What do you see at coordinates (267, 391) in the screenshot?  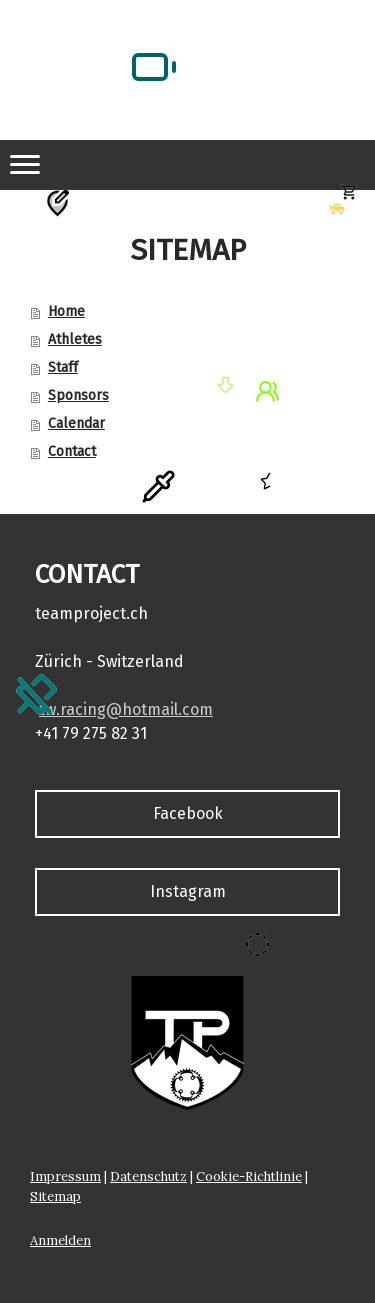 I see `view group members or team` at bounding box center [267, 391].